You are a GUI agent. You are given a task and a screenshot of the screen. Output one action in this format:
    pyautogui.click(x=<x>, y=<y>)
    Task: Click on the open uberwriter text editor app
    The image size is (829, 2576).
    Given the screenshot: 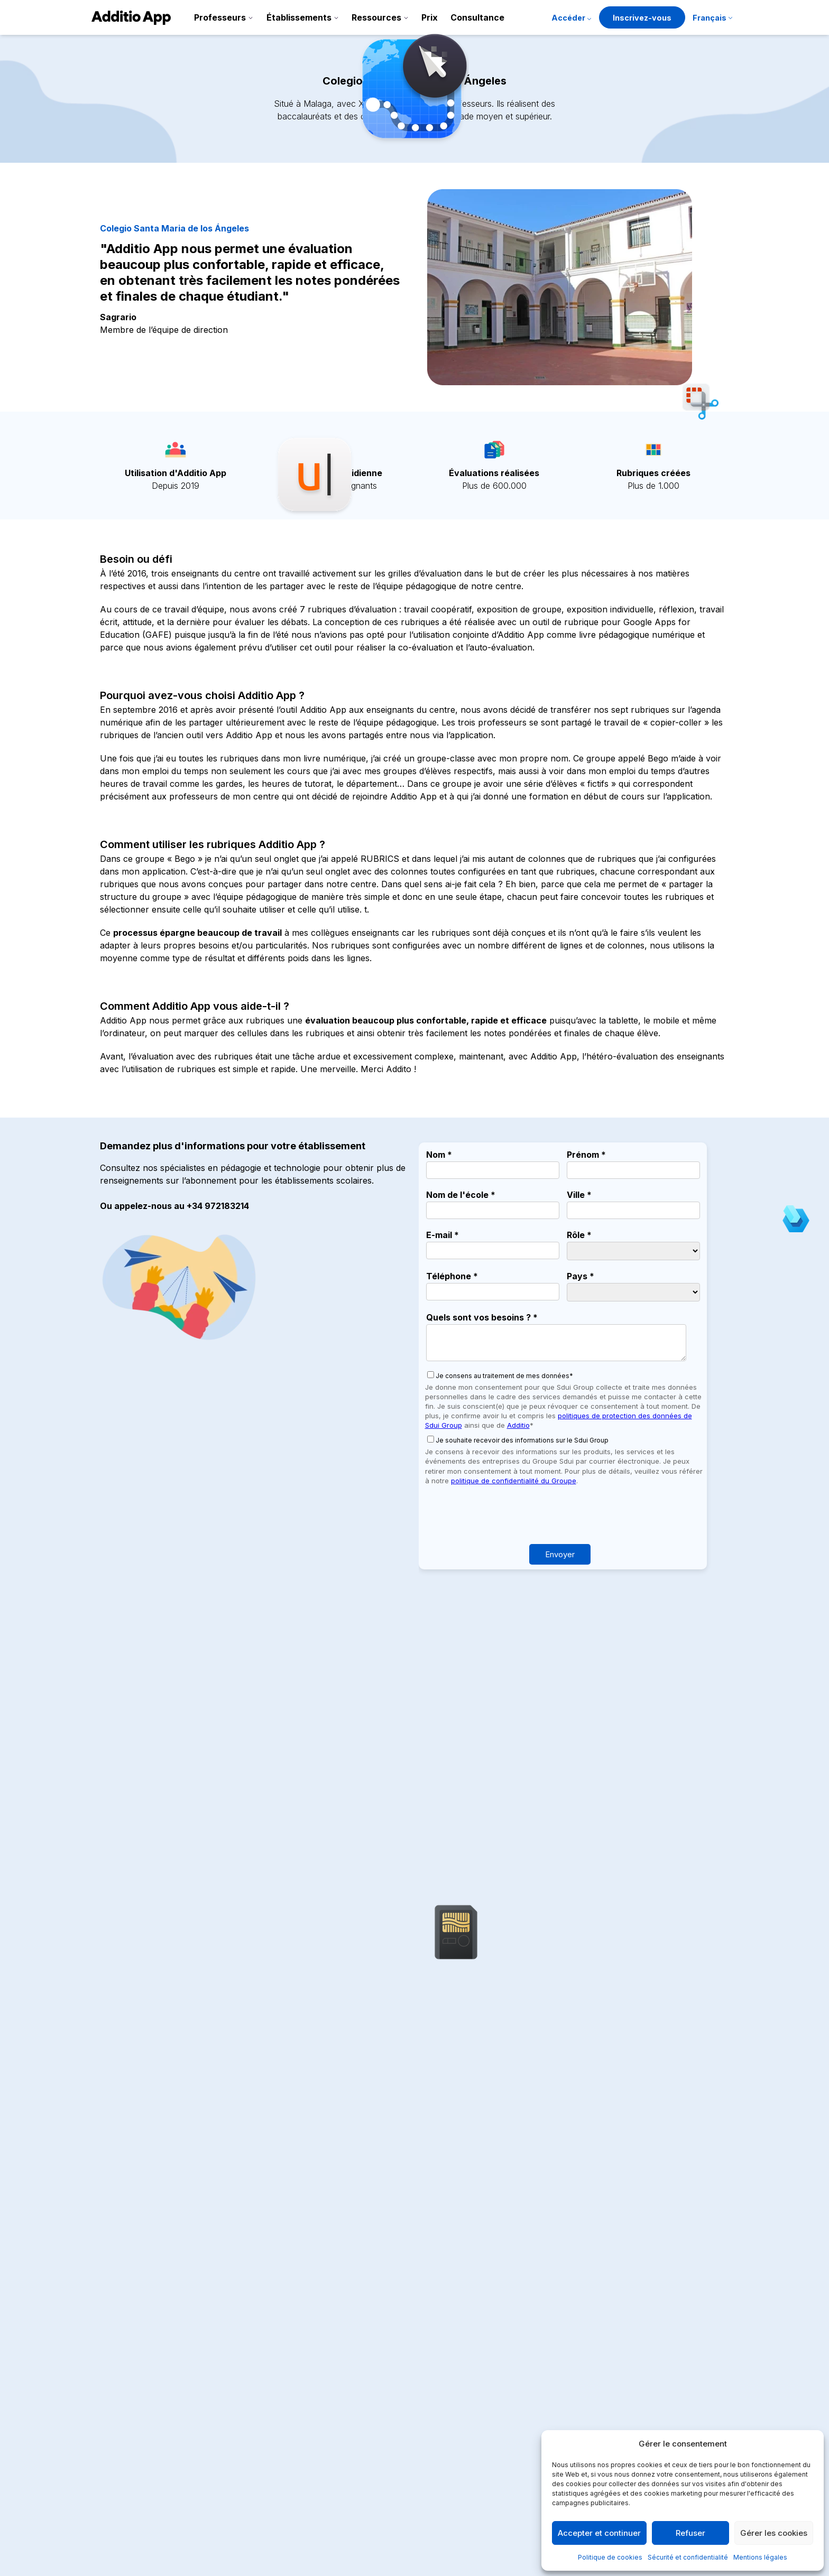 What is the action you would take?
    pyautogui.click(x=315, y=475)
    